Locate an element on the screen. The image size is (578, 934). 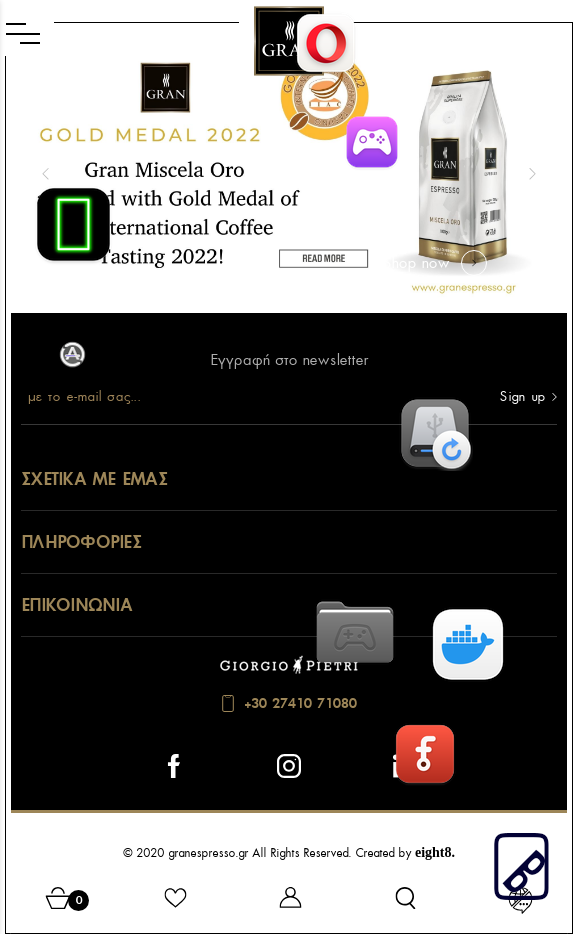
open gnome arcade gaming app is located at coordinates (372, 142).